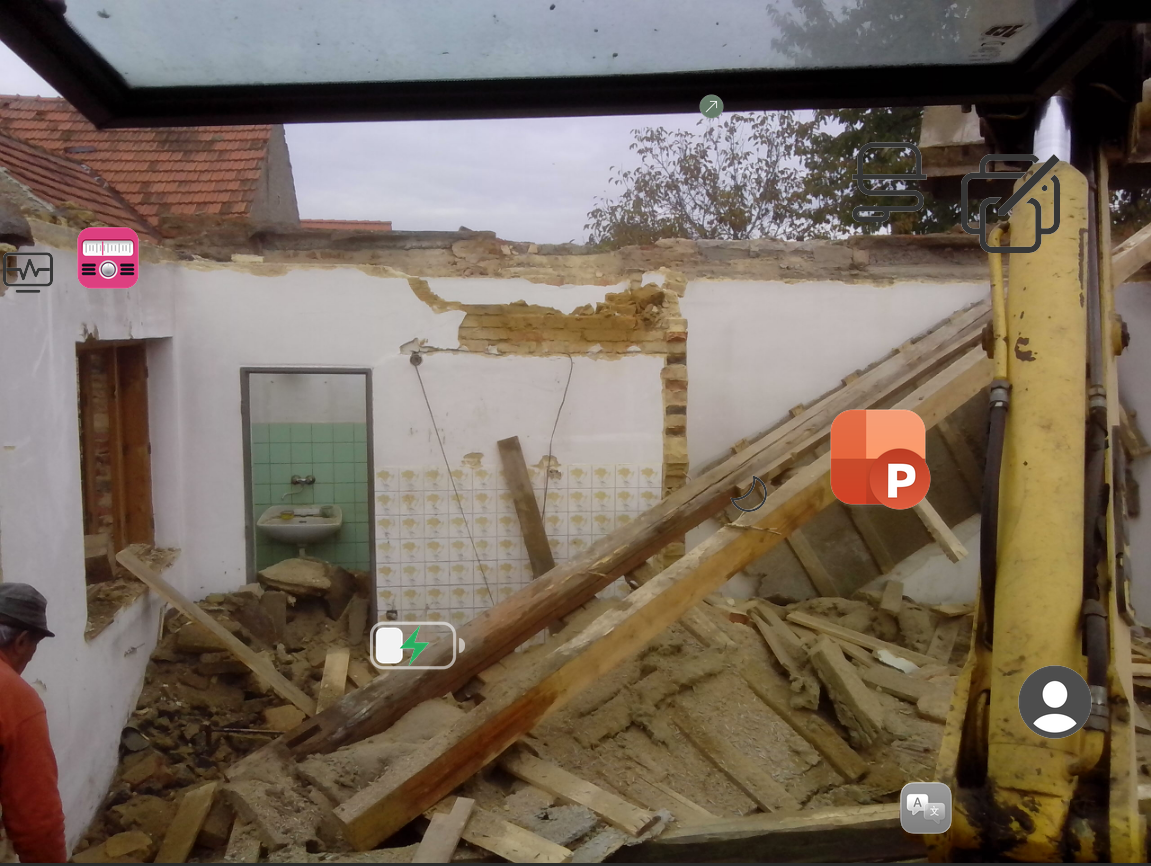 This screenshot has width=1151, height=866. What do you see at coordinates (1010, 203) in the screenshot?
I see `open print editor application` at bounding box center [1010, 203].